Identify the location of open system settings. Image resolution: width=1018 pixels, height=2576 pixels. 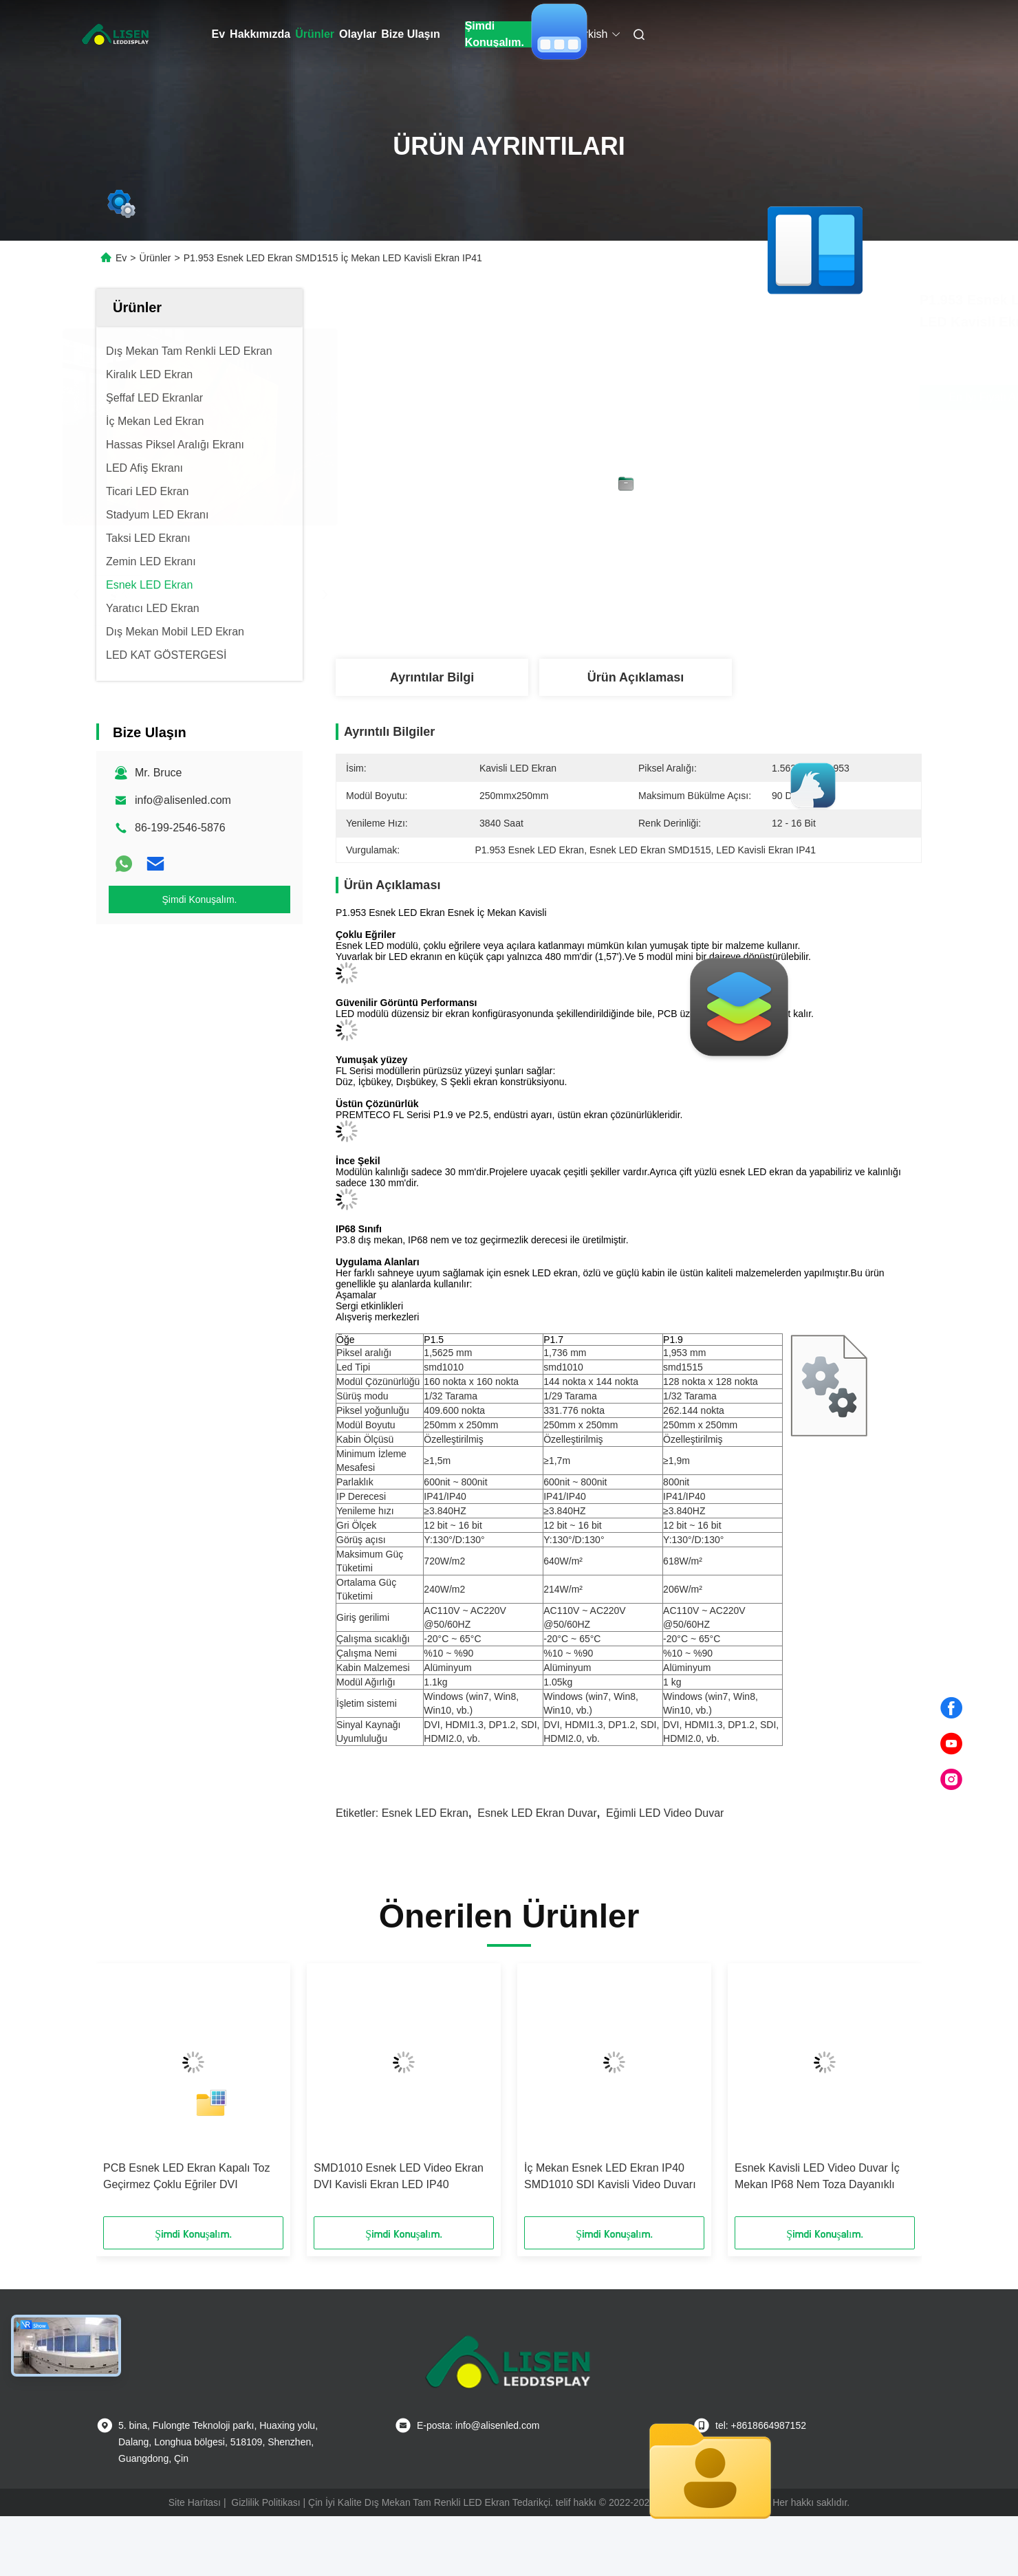
(122, 204).